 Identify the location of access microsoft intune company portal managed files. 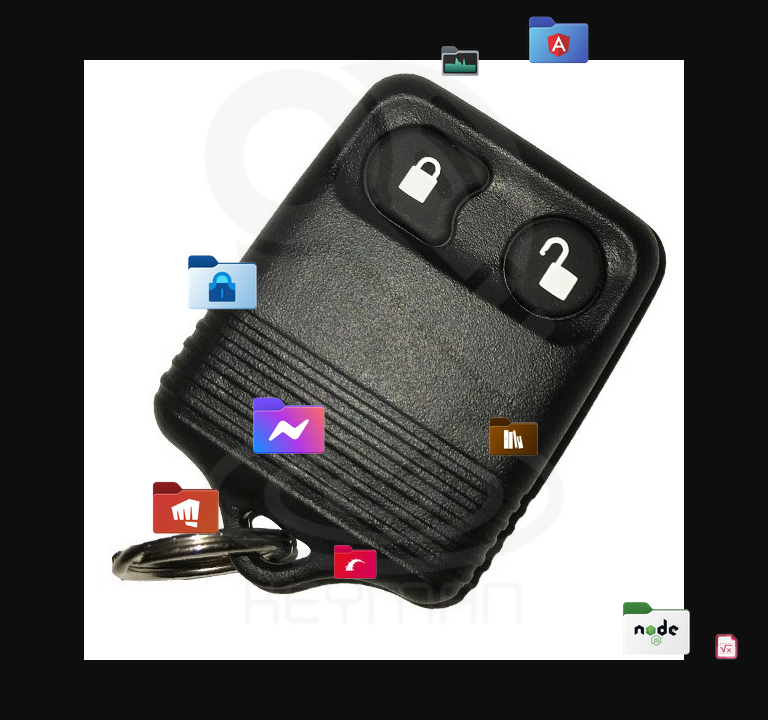
(222, 284).